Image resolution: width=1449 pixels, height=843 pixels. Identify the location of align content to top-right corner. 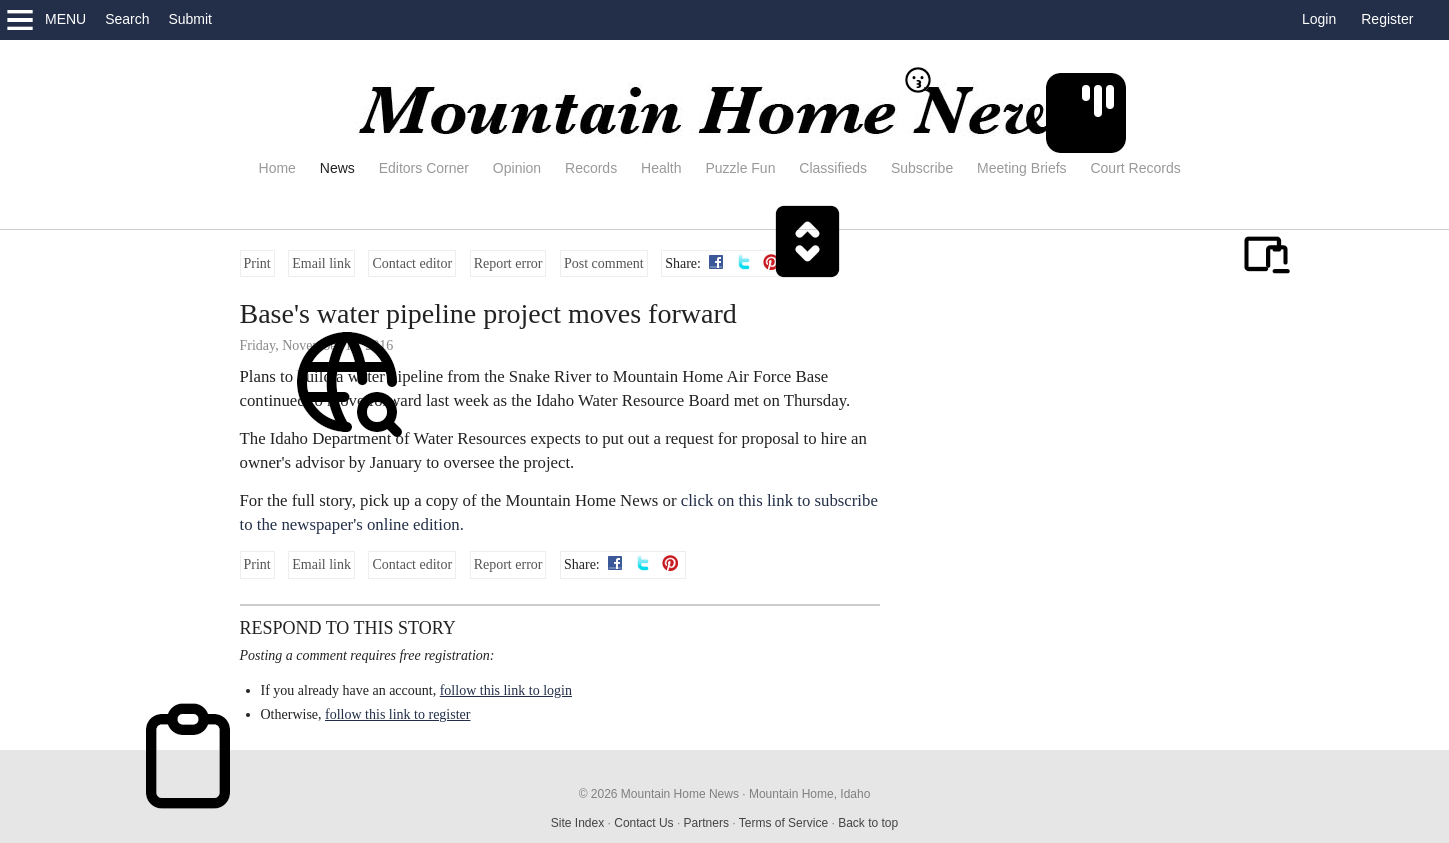
(1086, 113).